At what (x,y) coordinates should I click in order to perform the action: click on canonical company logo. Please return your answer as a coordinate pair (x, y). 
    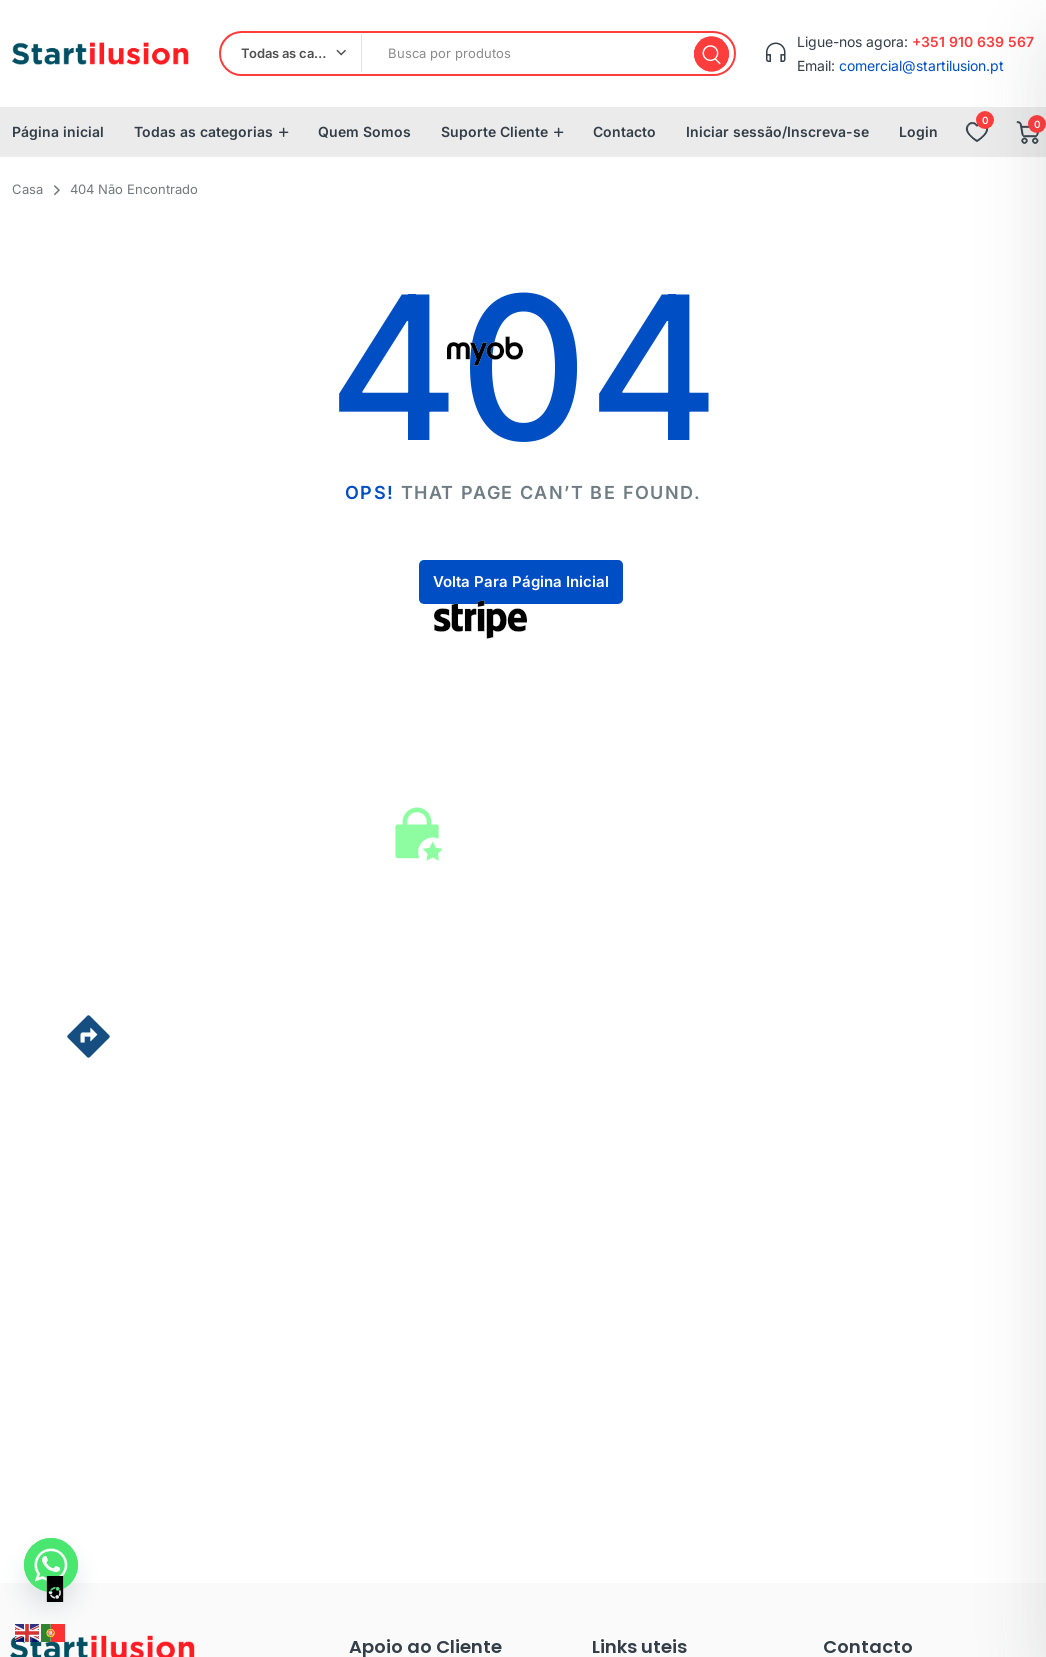
    Looking at the image, I should click on (55, 1589).